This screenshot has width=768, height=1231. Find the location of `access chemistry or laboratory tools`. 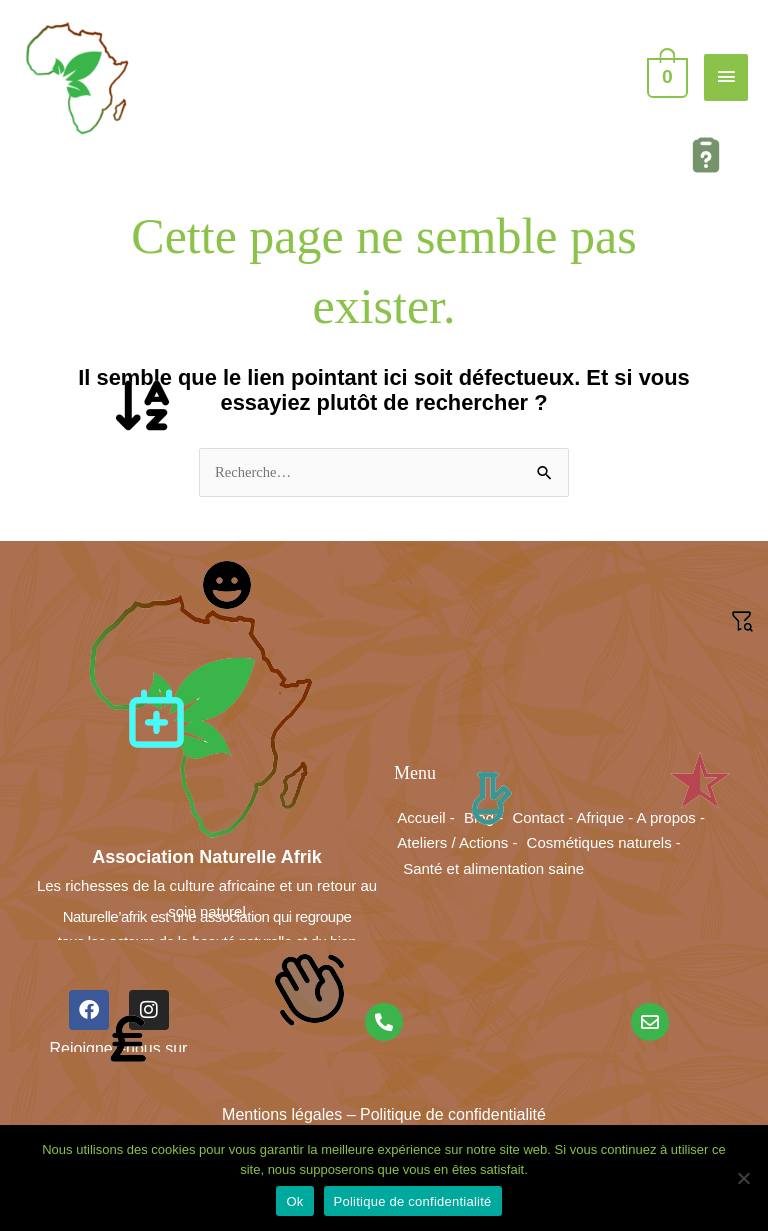

access chemistry or laboratory tools is located at coordinates (490, 798).